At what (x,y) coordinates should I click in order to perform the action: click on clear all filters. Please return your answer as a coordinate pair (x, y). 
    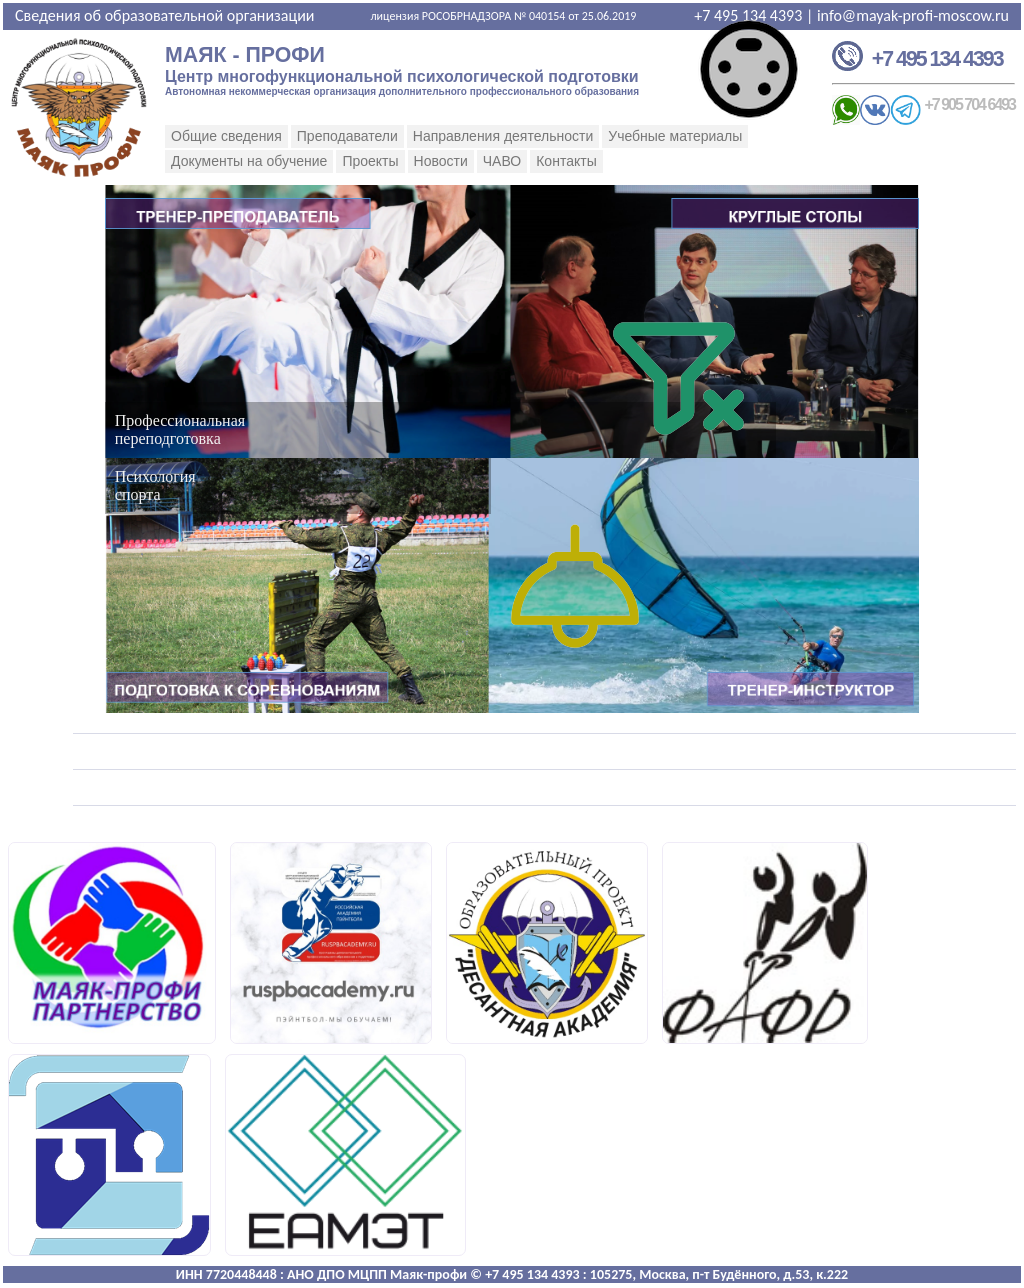
    Looking at the image, I should click on (674, 374).